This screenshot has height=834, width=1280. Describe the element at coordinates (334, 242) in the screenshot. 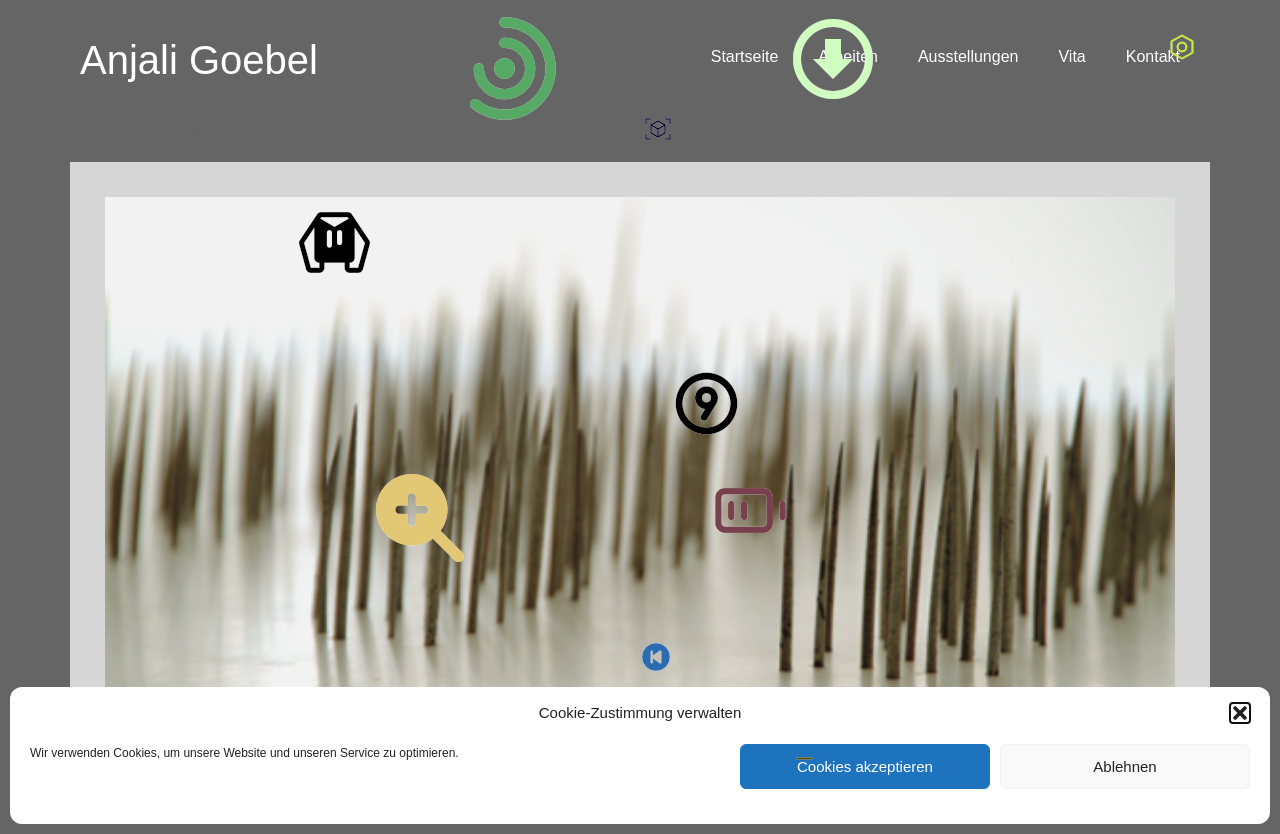

I see `browse clothing or apparel items` at that location.